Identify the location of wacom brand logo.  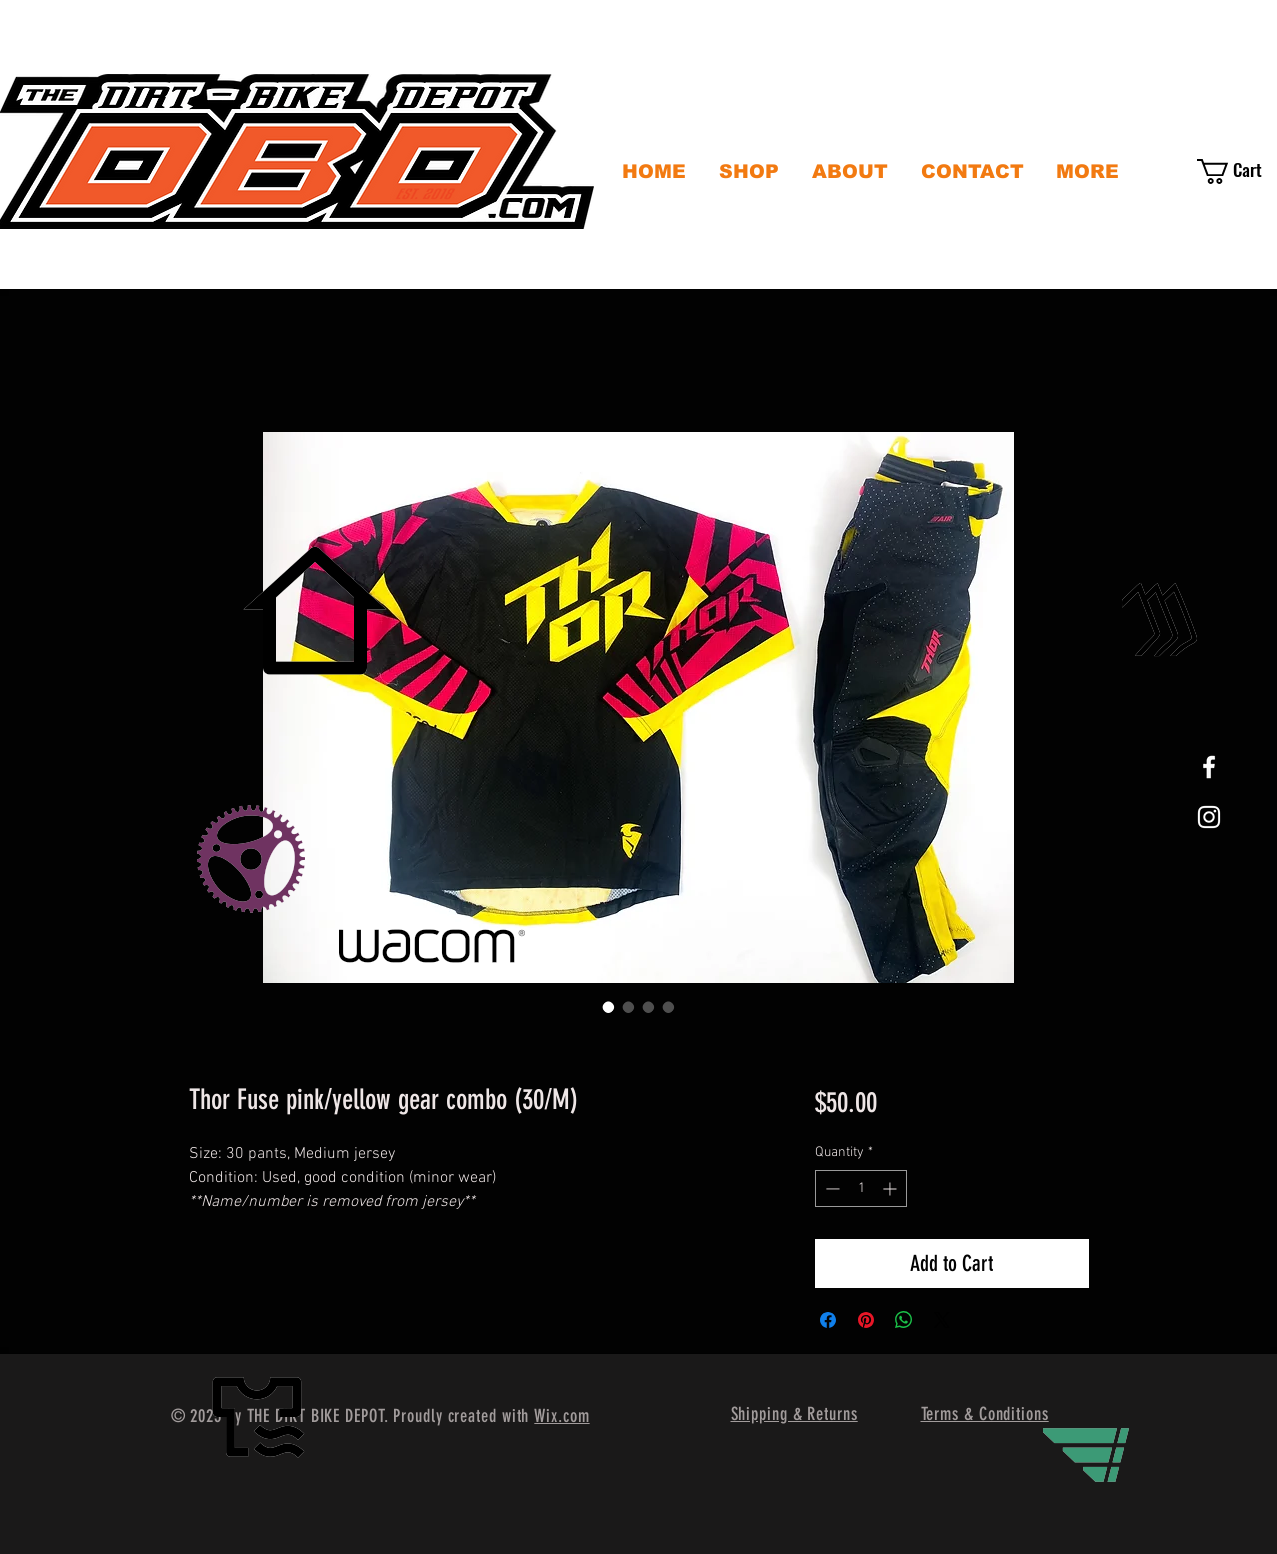
(432, 946).